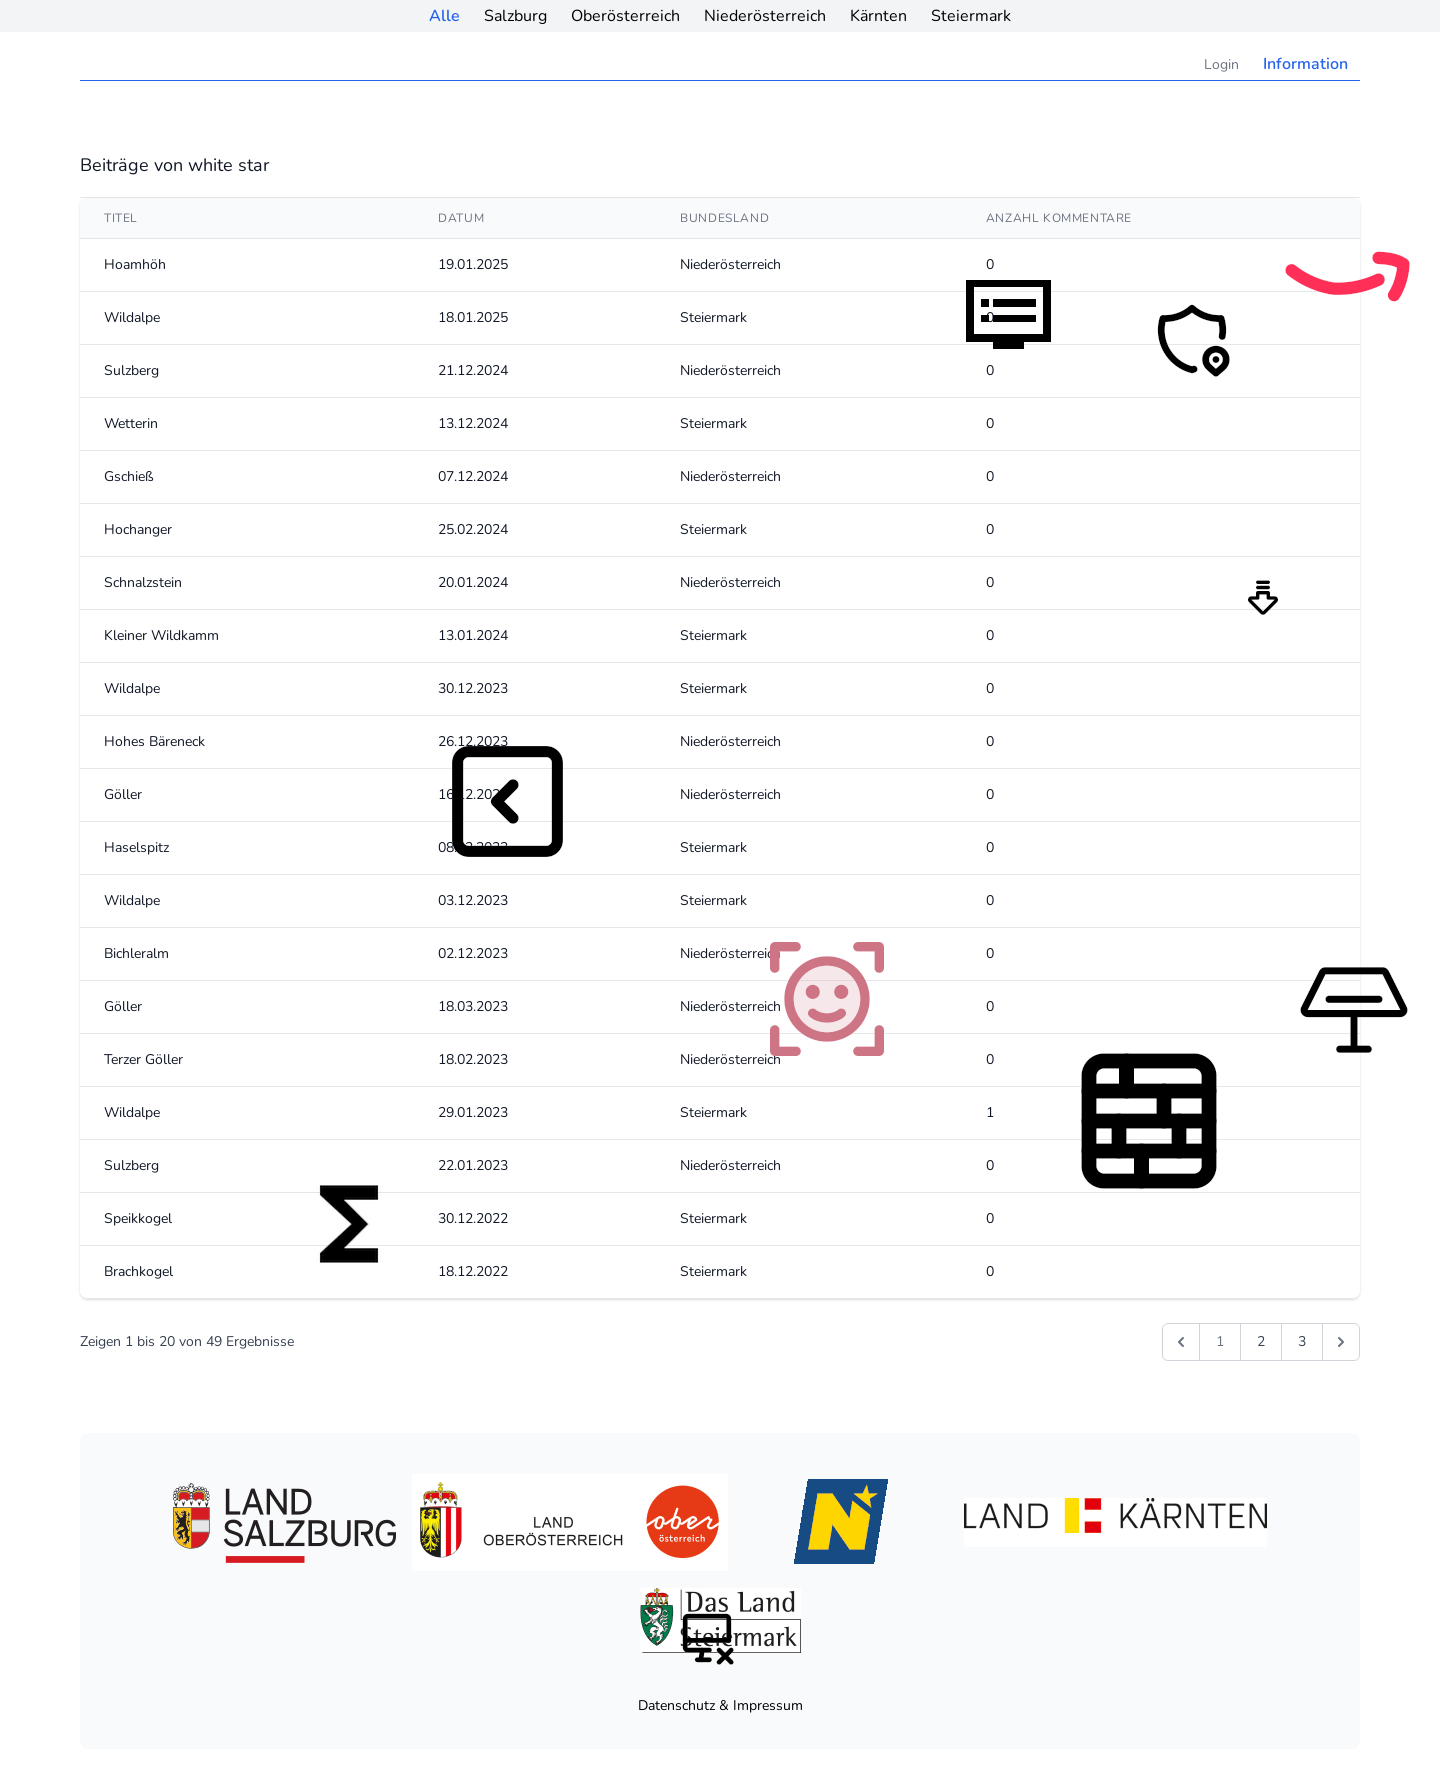 This screenshot has height=1773, width=1440. What do you see at coordinates (1347, 276) in the screenshot?
I see `visit amazon website or app` at bounding box center [1347, 276].